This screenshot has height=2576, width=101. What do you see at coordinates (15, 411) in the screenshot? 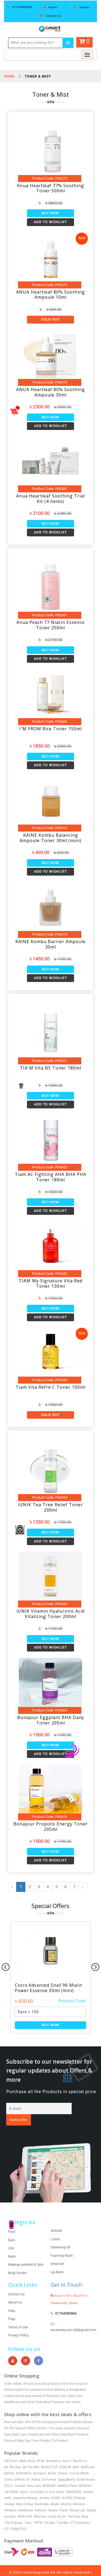
I see `view solar power status or energy generation` at bounding box center [15, 411].